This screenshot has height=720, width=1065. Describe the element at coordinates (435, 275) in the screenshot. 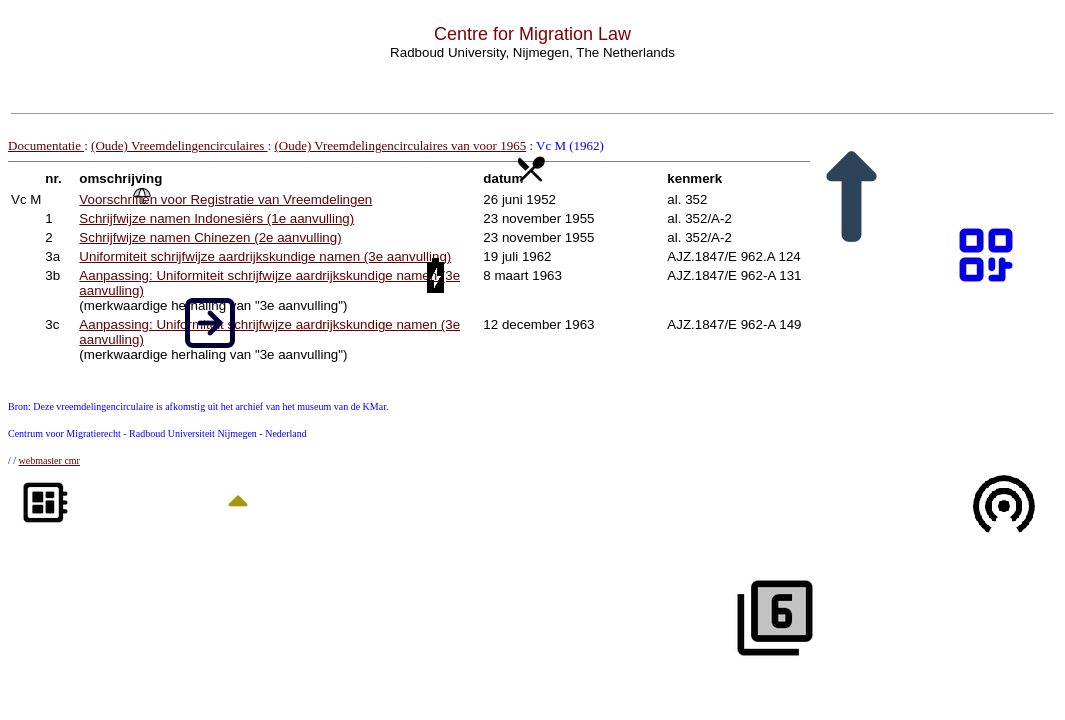

I see `indicates battery is fully charged while connected to power` at that location.